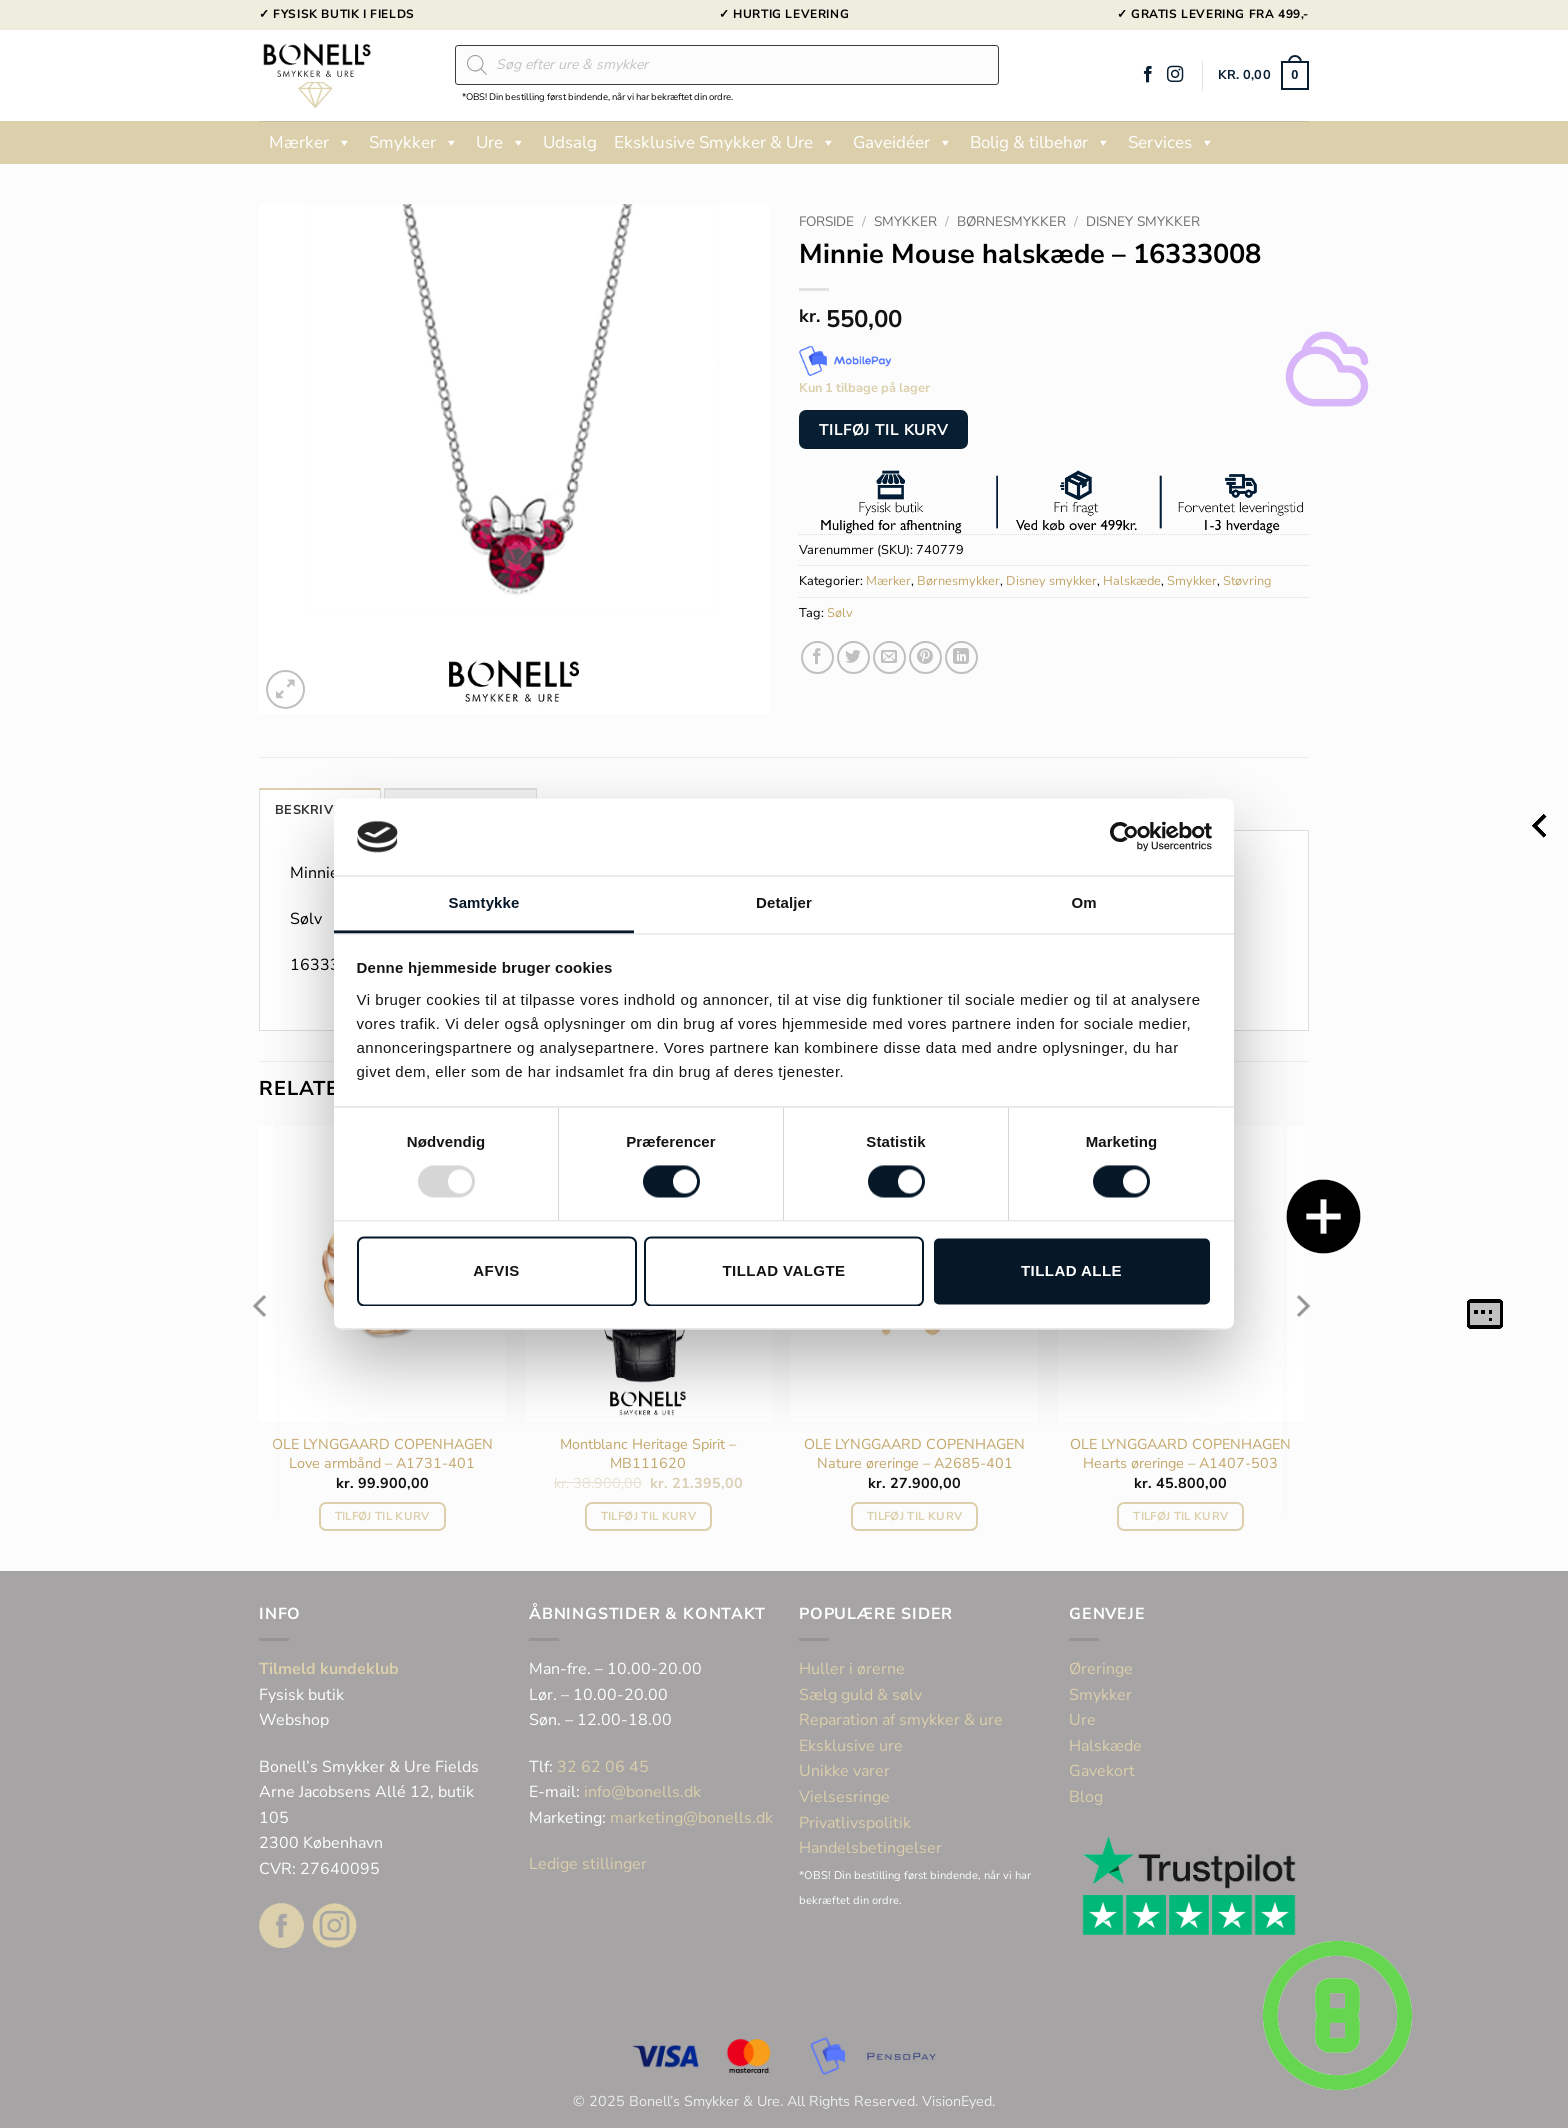  What do you see at coordinates (1540, 826) in the screenshot?
I see `go back to the previous screen` at bounding box center [1540, 826].